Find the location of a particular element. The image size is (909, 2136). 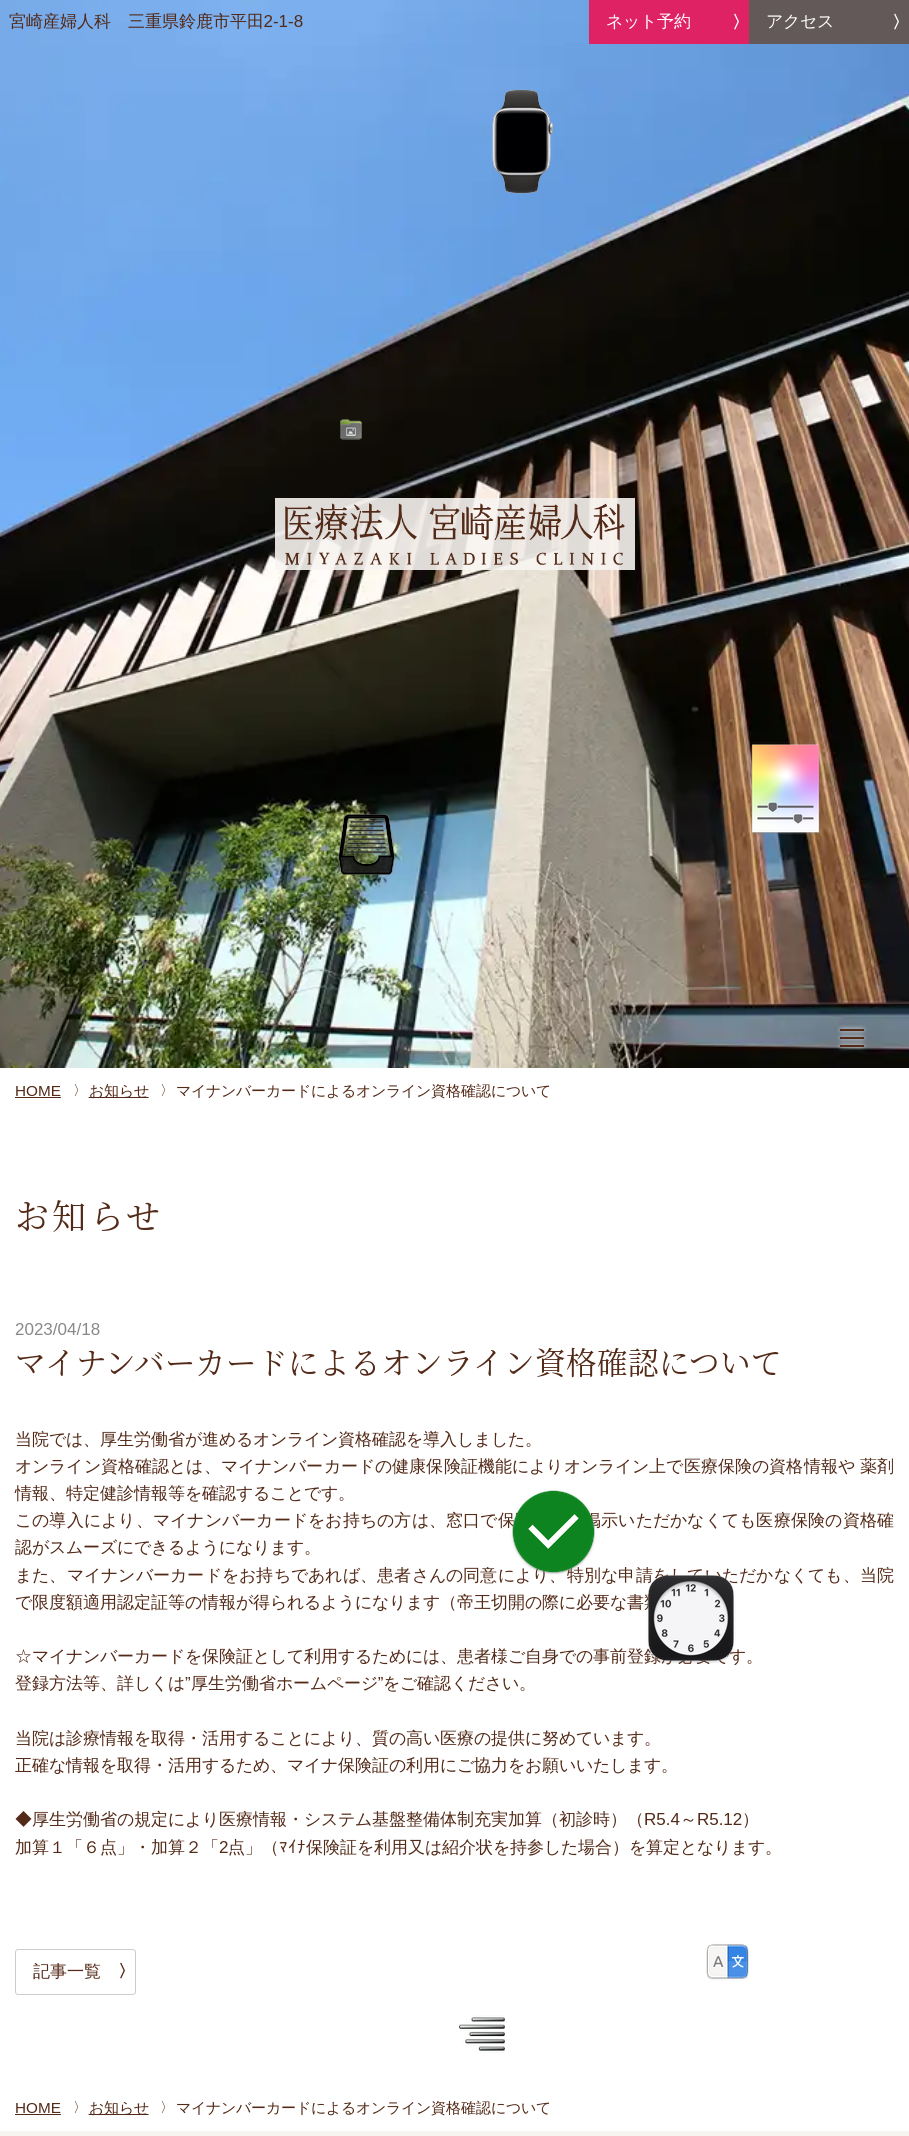

dropbox file is synced and up to date is located at coordinates (553, 1531).